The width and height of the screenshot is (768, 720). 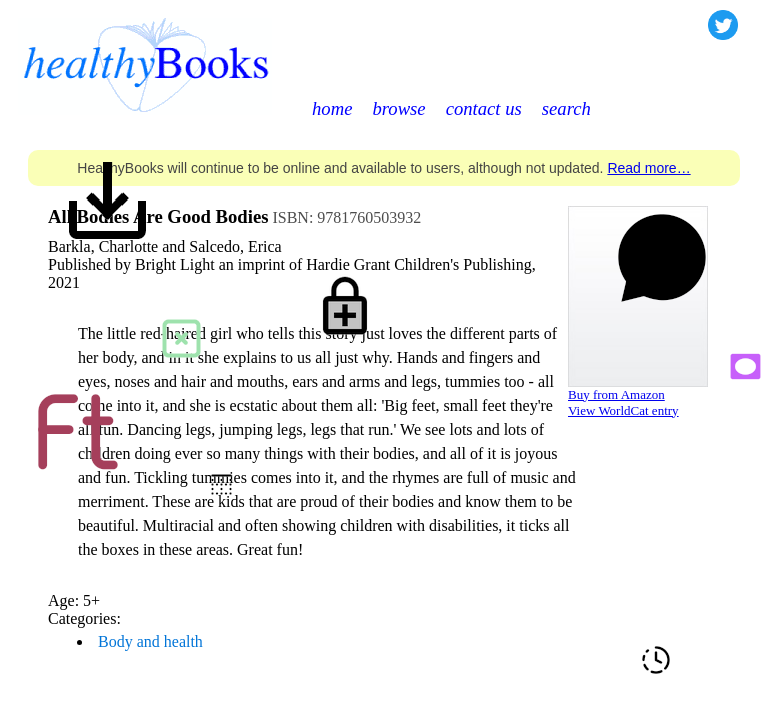 I want to click on apply vignette effect to image, so click(x=745, y=366).